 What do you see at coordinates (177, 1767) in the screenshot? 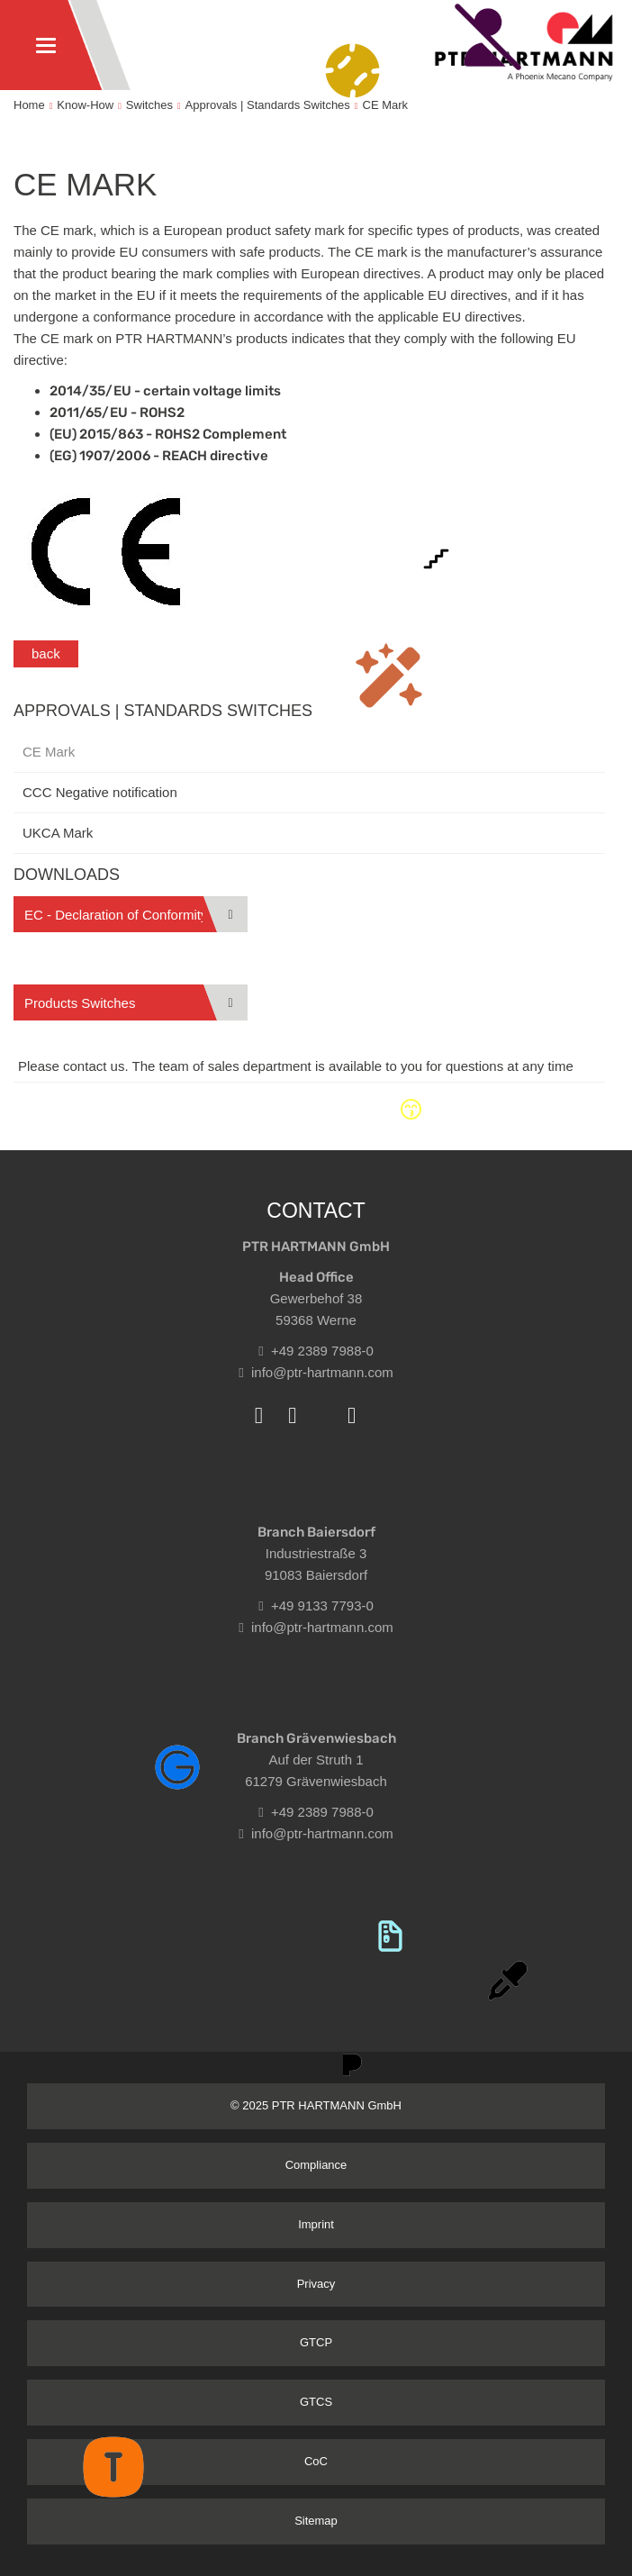
I see `sign in with Google` at bounding box center [177, 1767].